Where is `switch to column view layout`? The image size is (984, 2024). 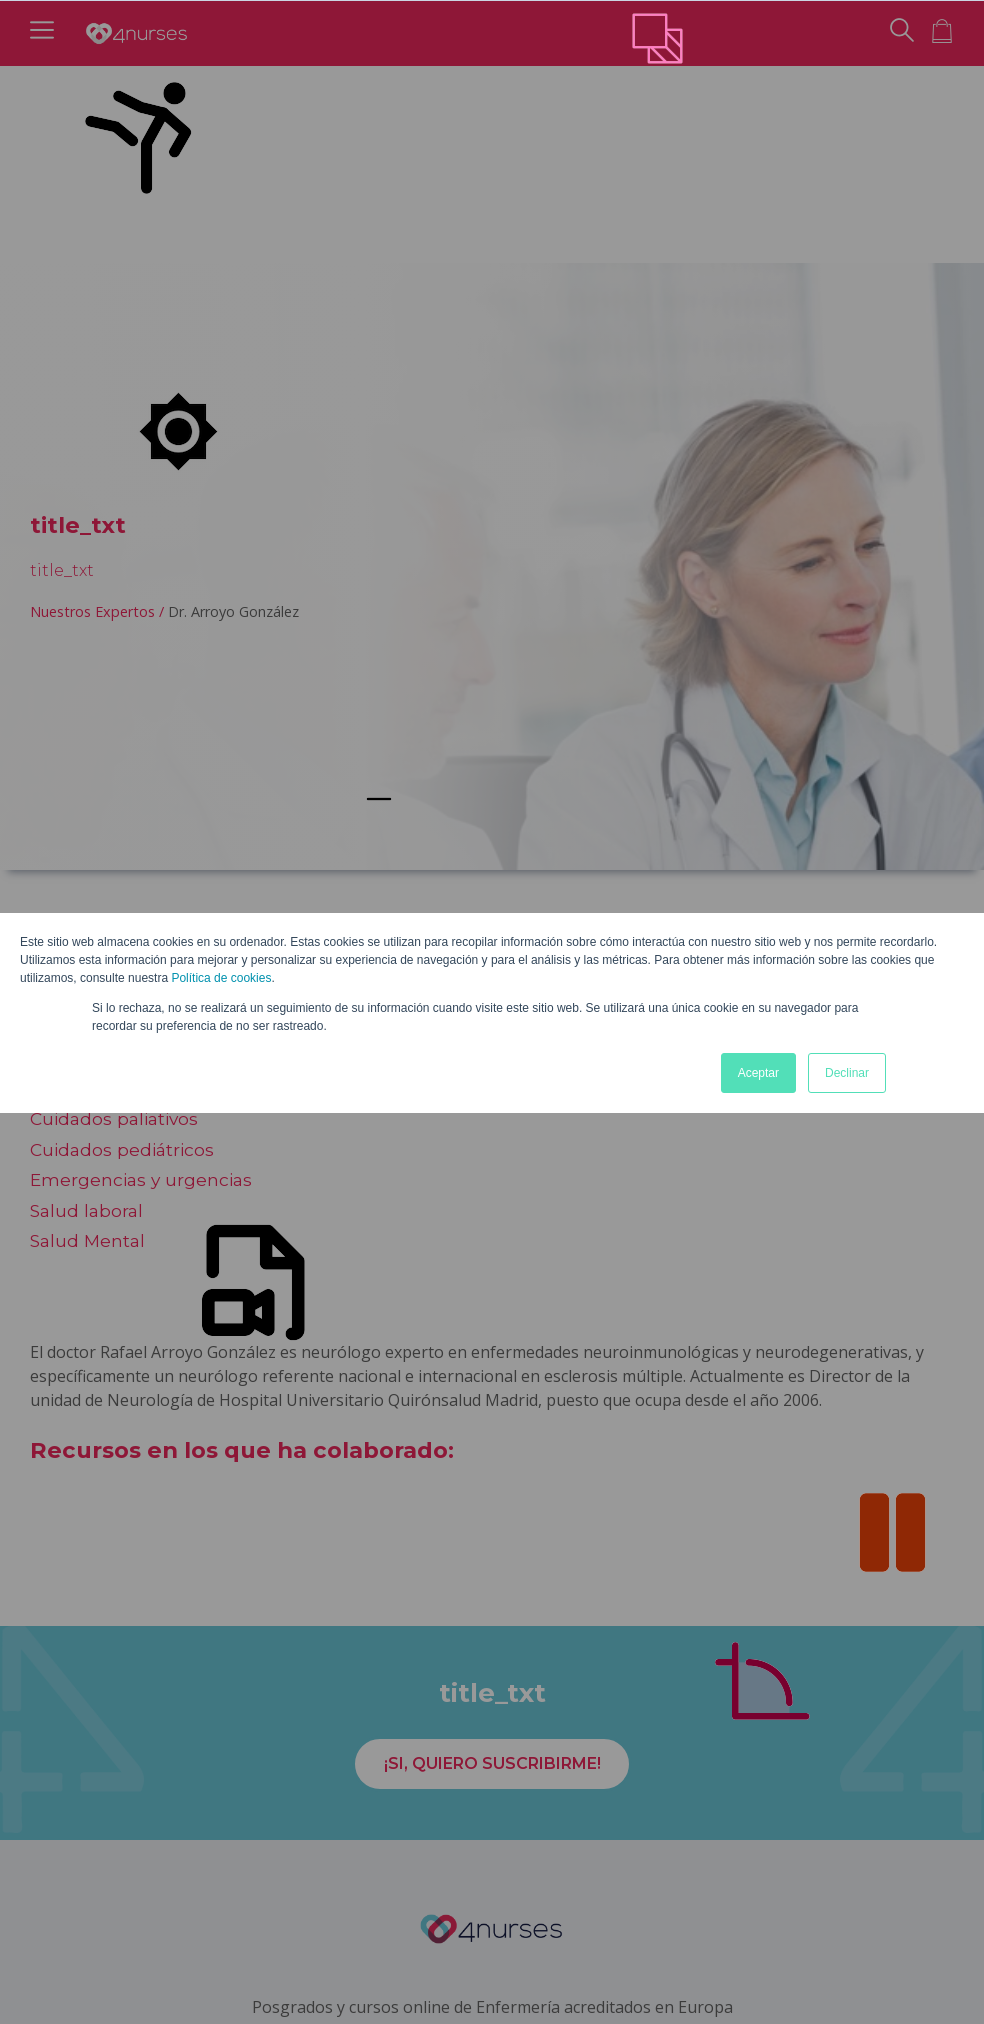
switch to column view layout is located at coordinates (892, 1532).